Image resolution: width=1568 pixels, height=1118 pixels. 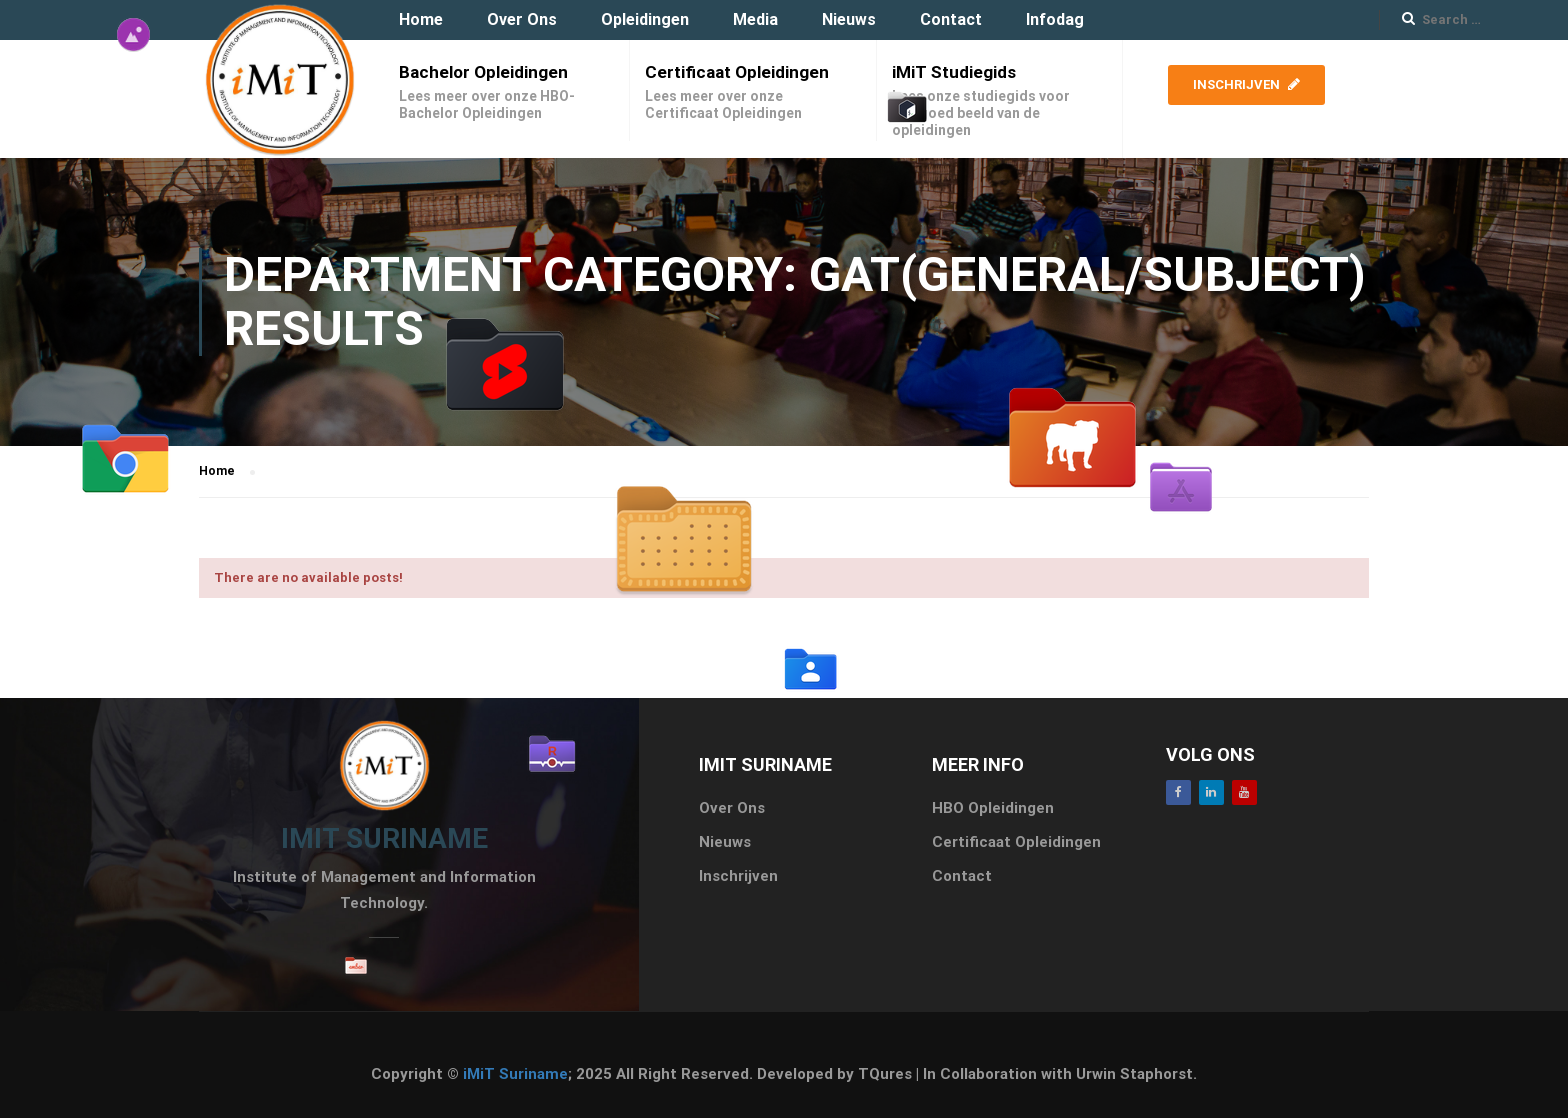 What do you see at coordinates (356, 966) in the screenshot?
I see `open ember.js project folder` at bounding box center [356, 966].